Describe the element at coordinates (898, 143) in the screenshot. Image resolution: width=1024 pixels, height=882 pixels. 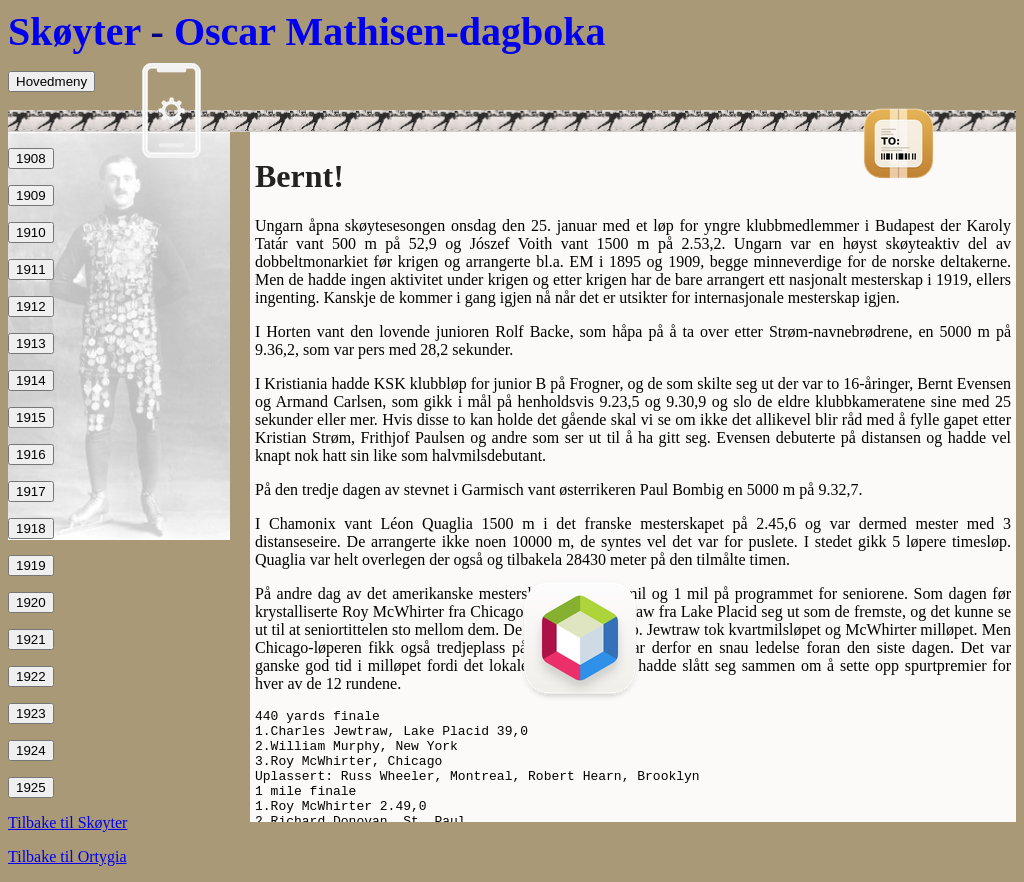
I see `open file roller archive manager` at that location.